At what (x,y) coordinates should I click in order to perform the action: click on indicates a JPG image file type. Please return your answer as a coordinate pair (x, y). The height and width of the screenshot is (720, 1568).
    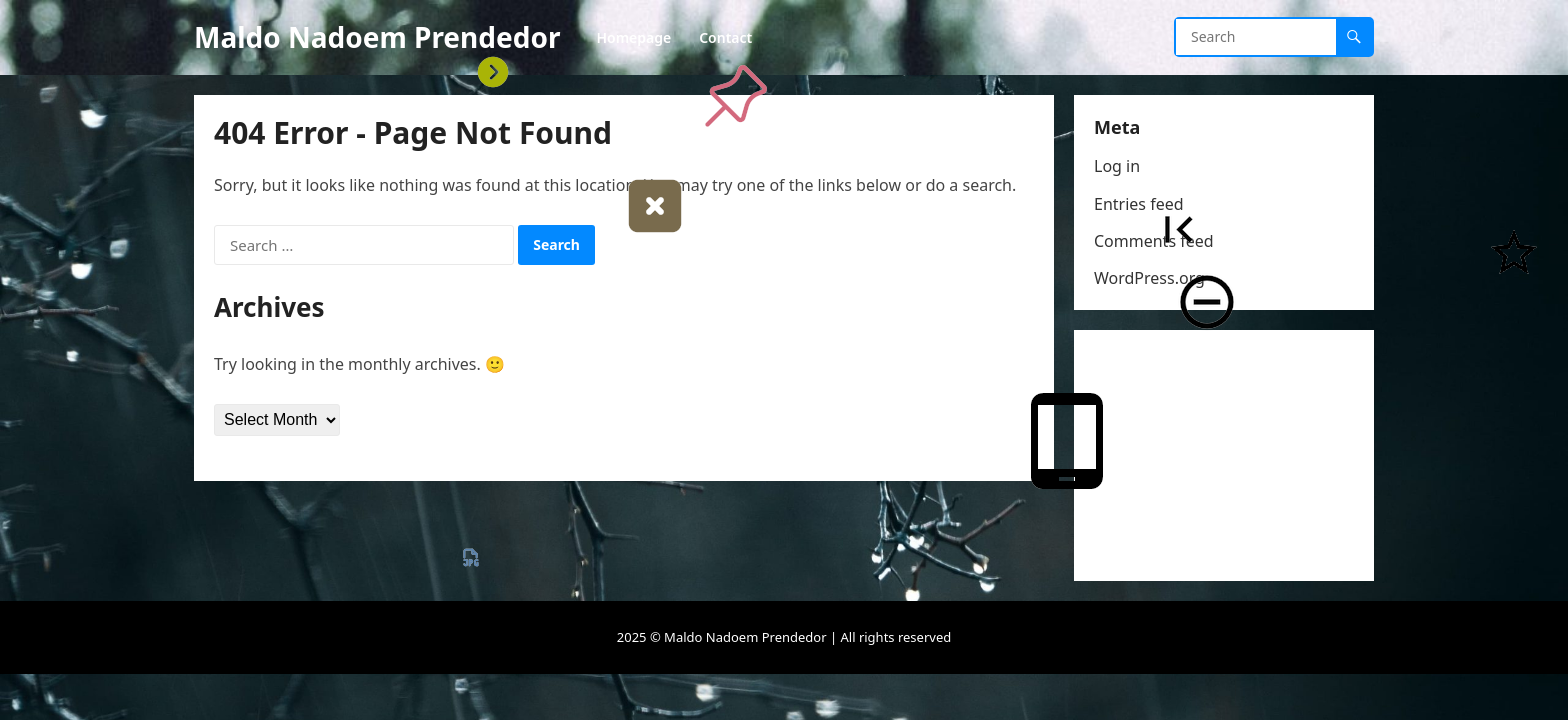
    Looking at the image, I should click on (470, 557).